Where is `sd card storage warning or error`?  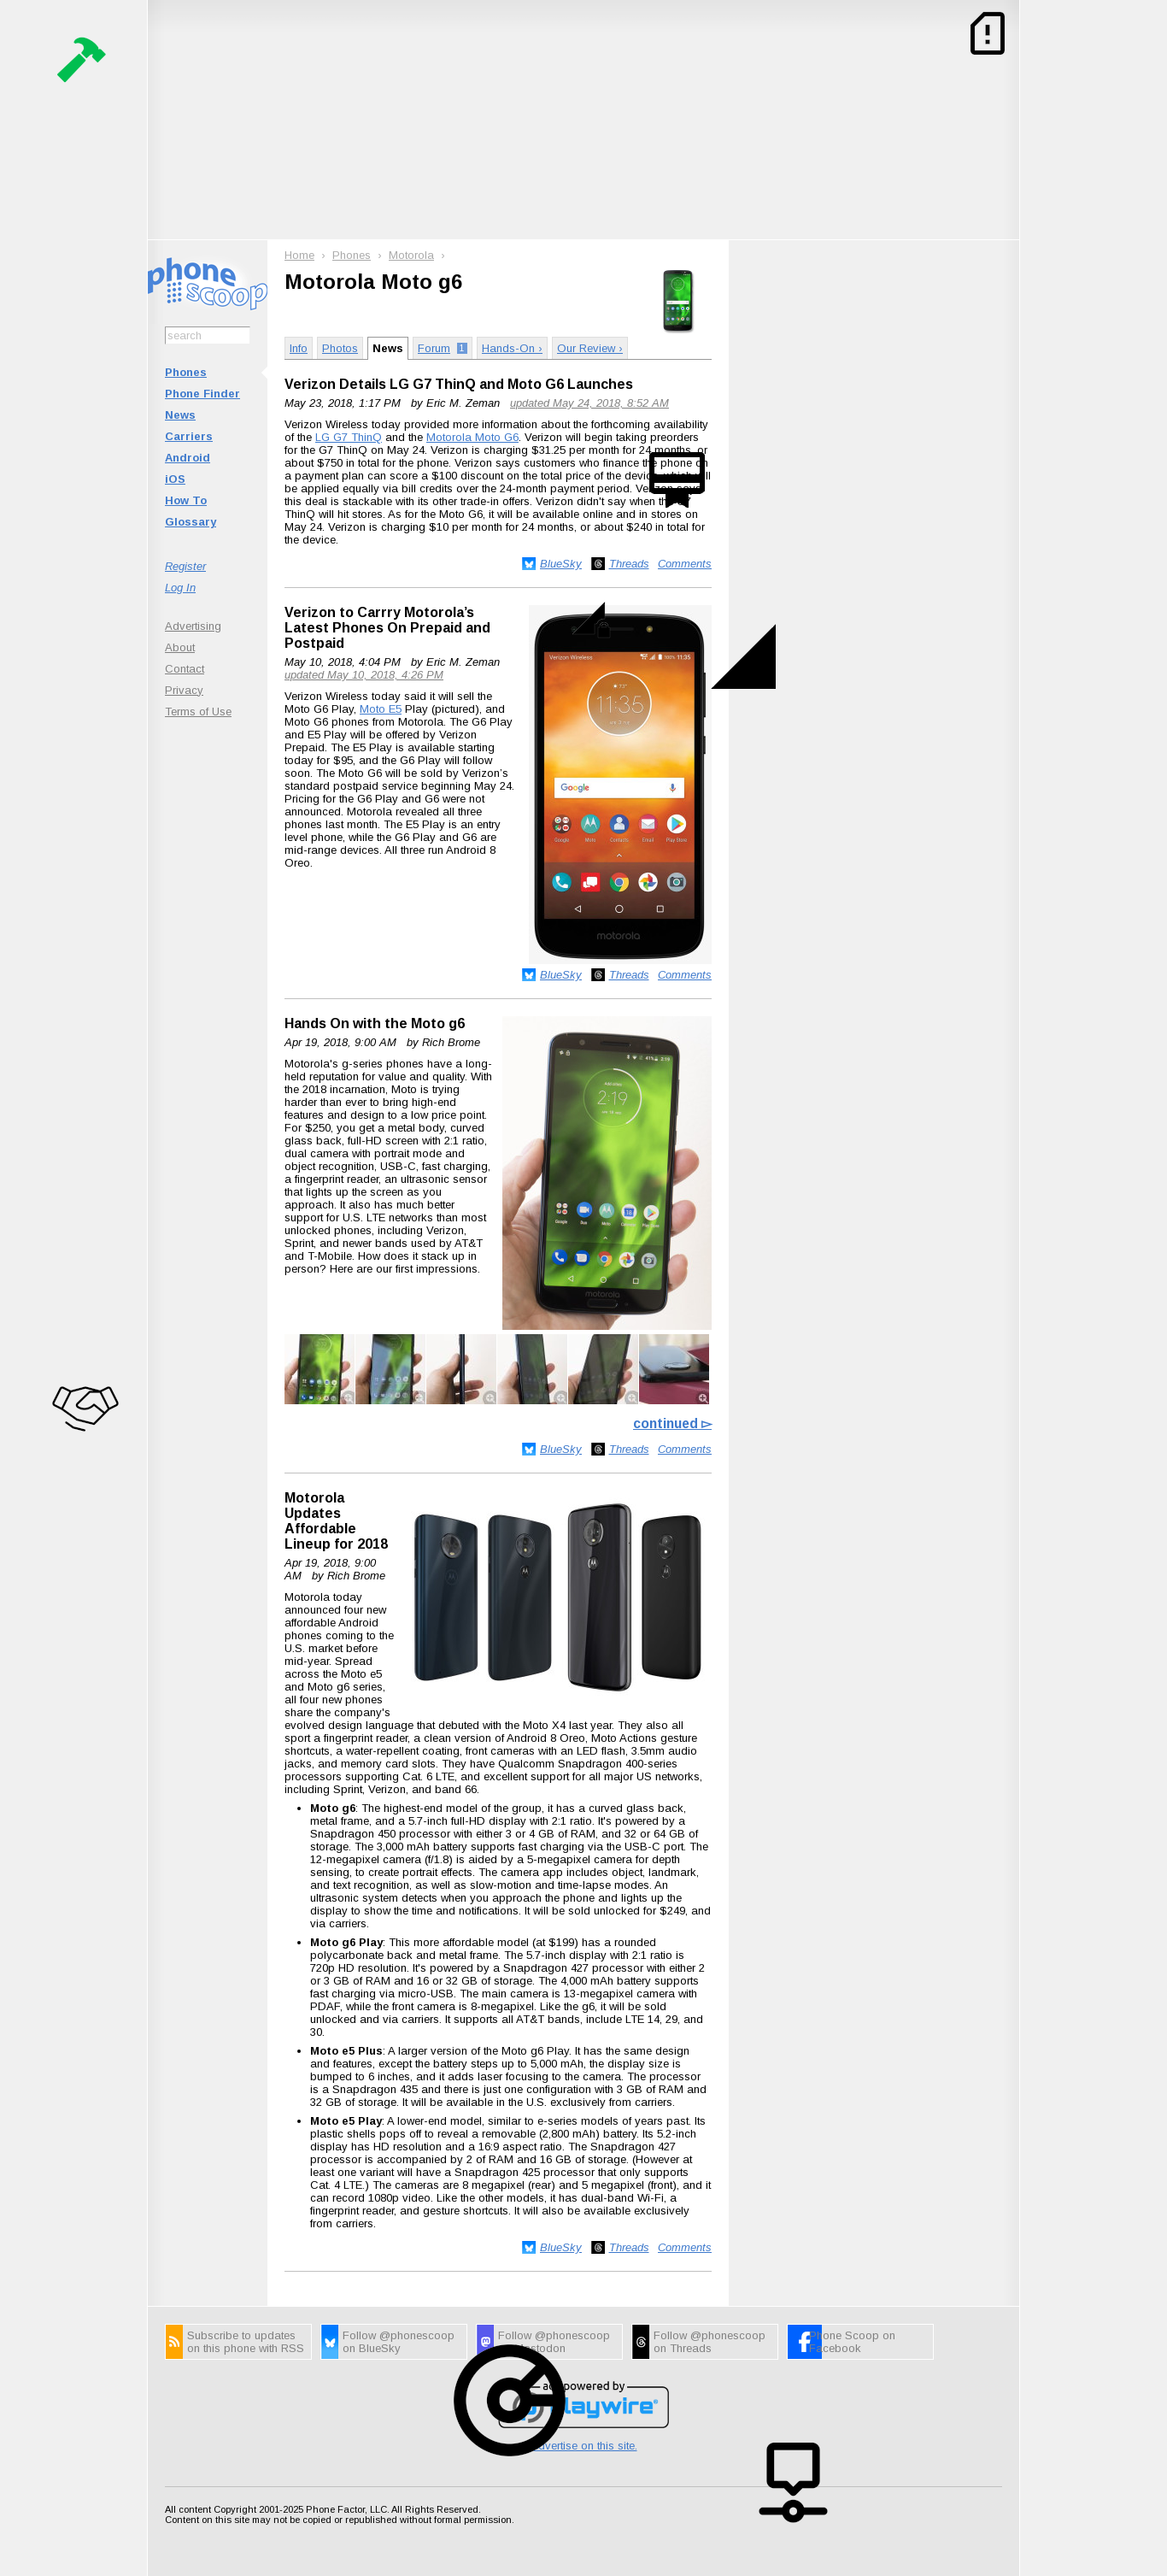
sd card storage warning or error is located at coordinates (988, 33).